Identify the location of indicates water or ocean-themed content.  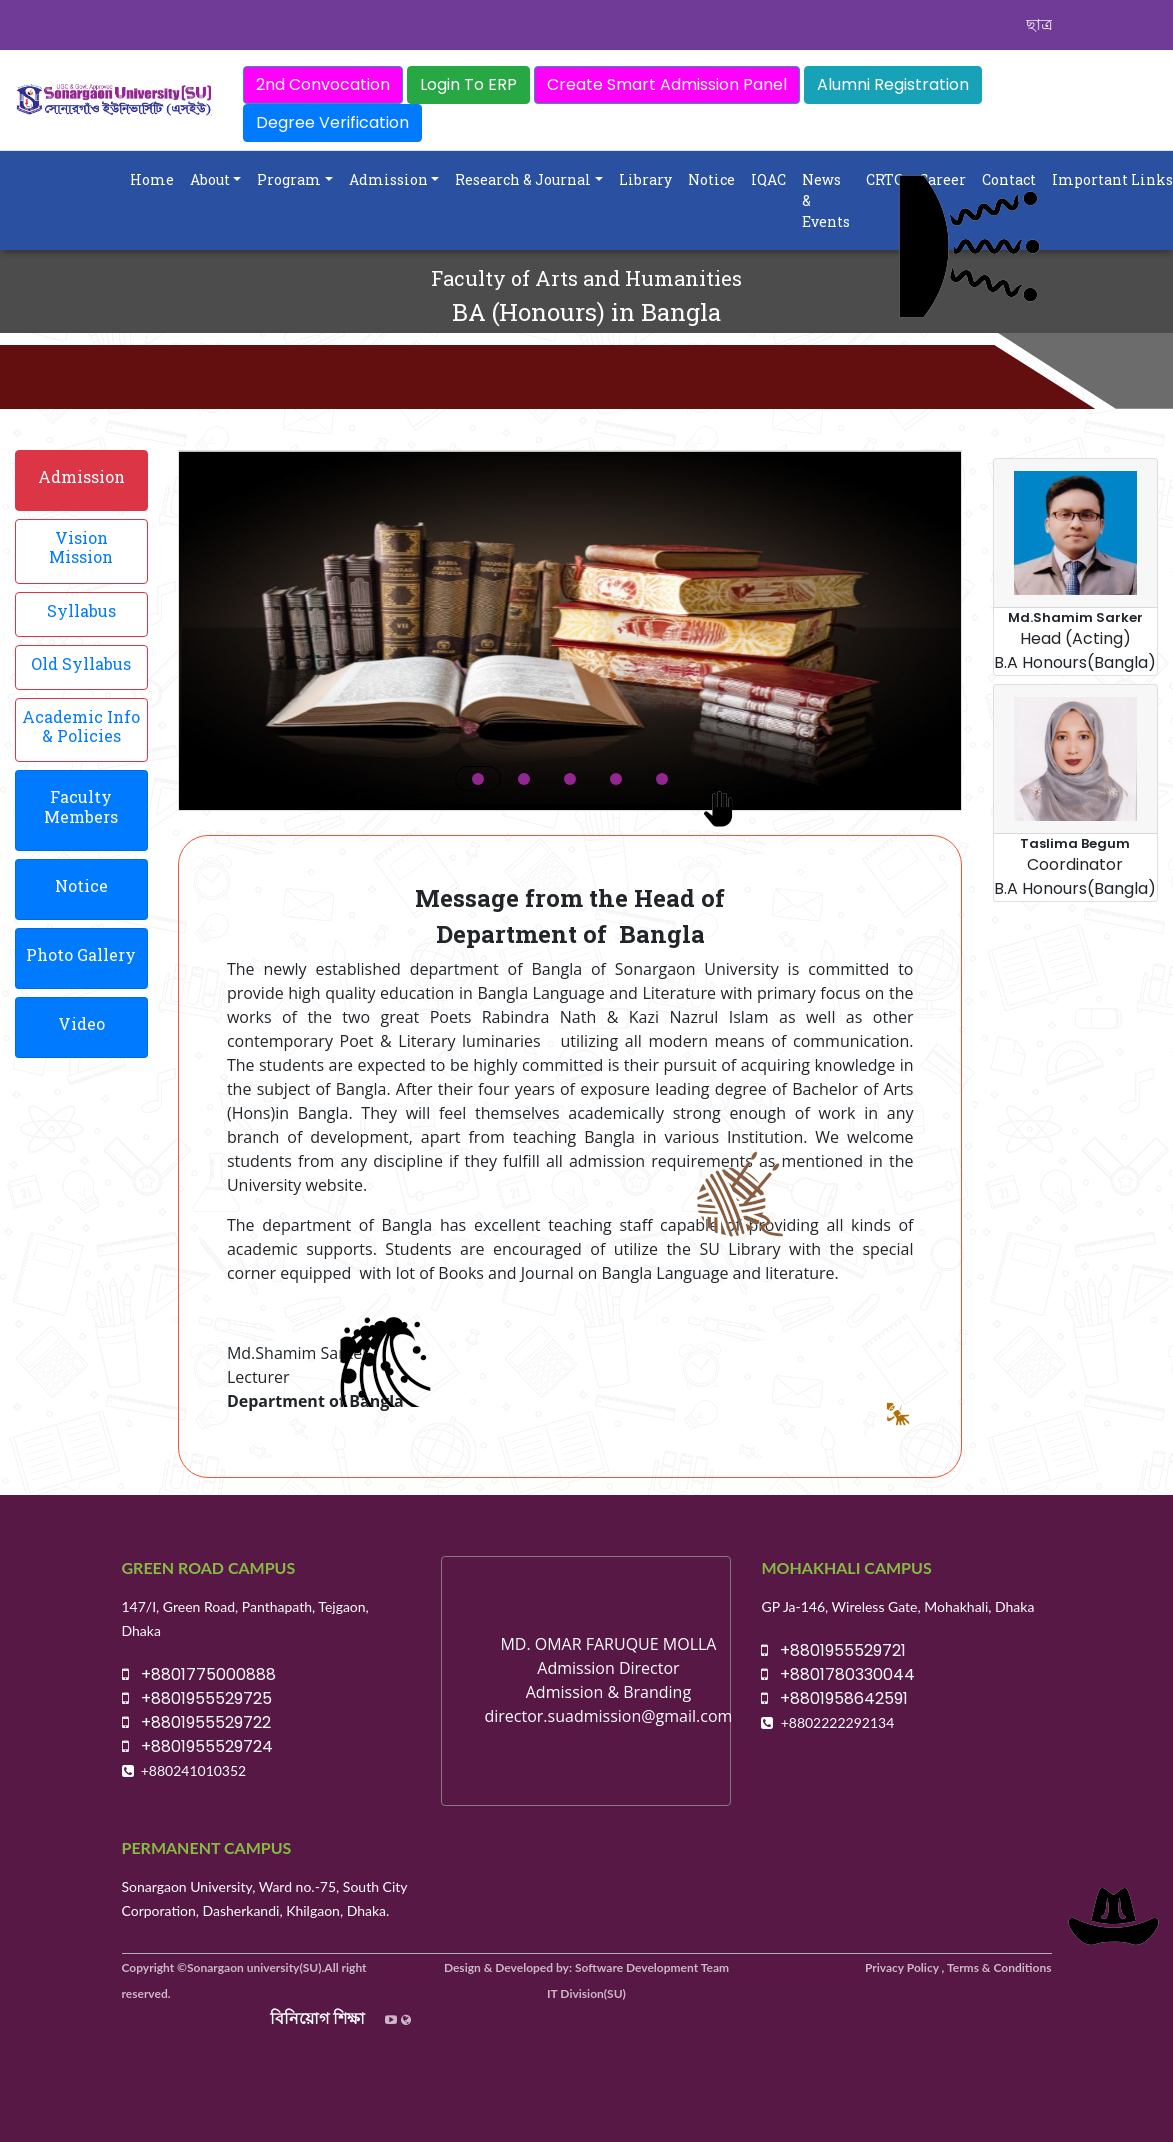
(385, 1361).